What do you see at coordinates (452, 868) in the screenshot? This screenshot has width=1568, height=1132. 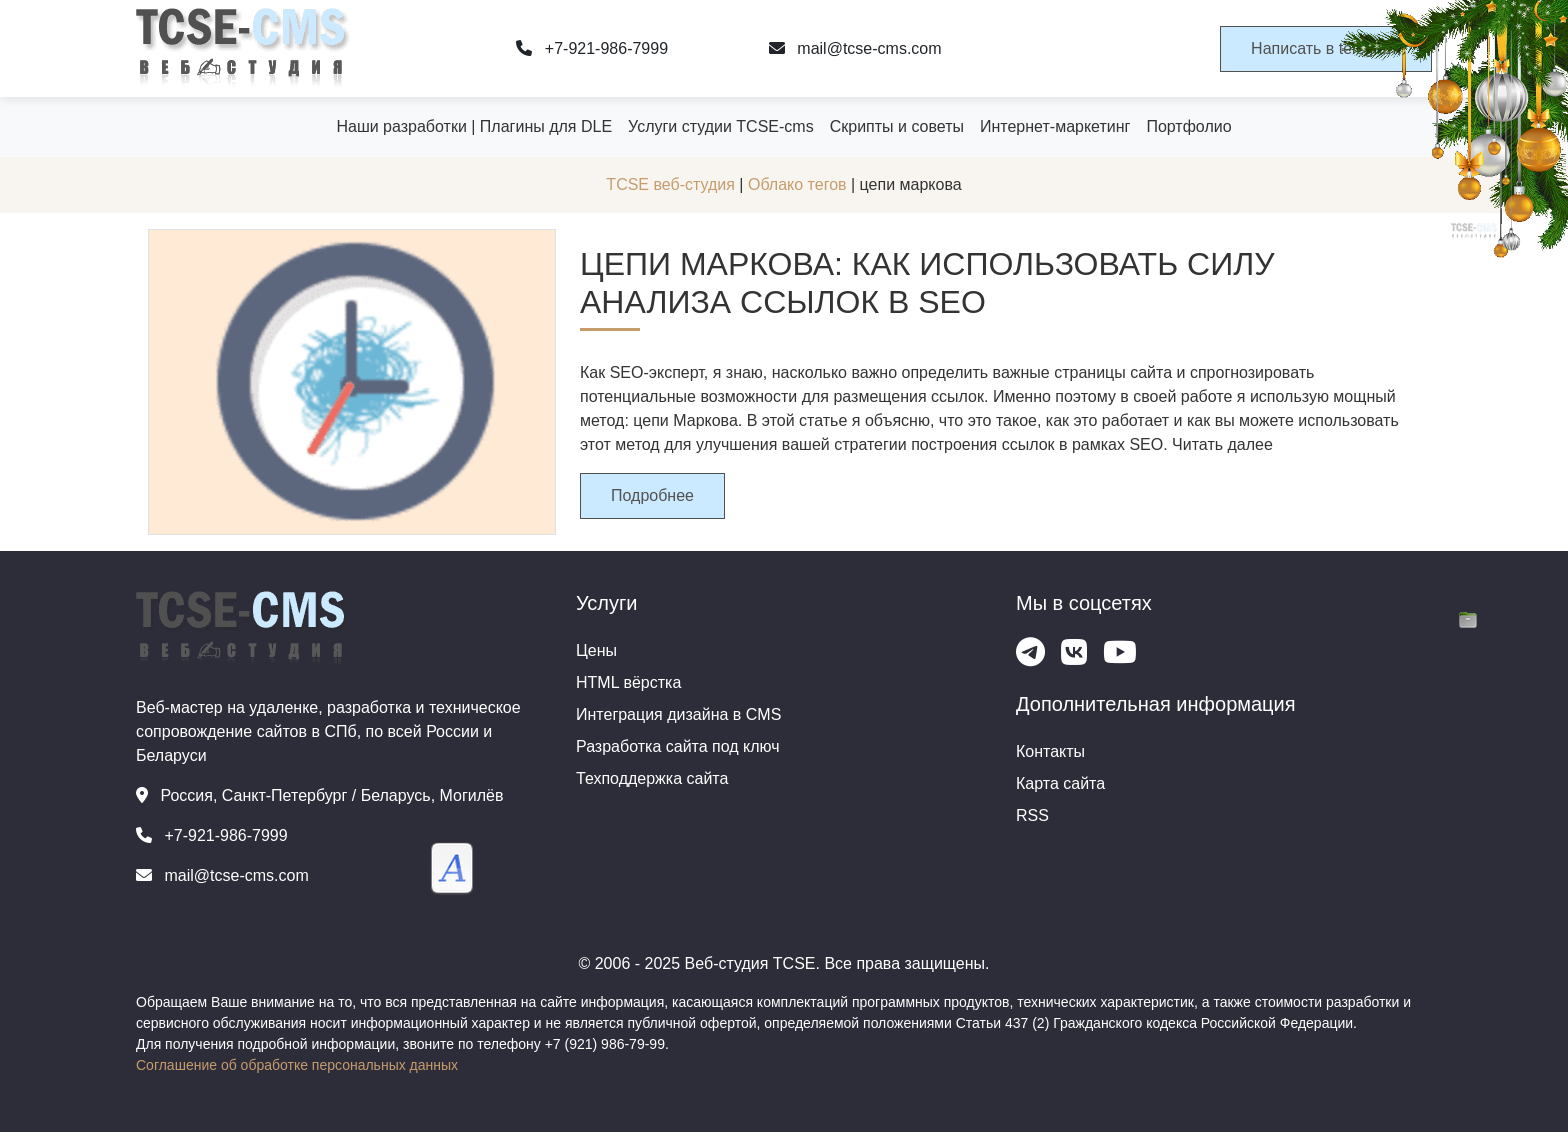 I see `a TrueType font file` at bounding box center [452, 868].